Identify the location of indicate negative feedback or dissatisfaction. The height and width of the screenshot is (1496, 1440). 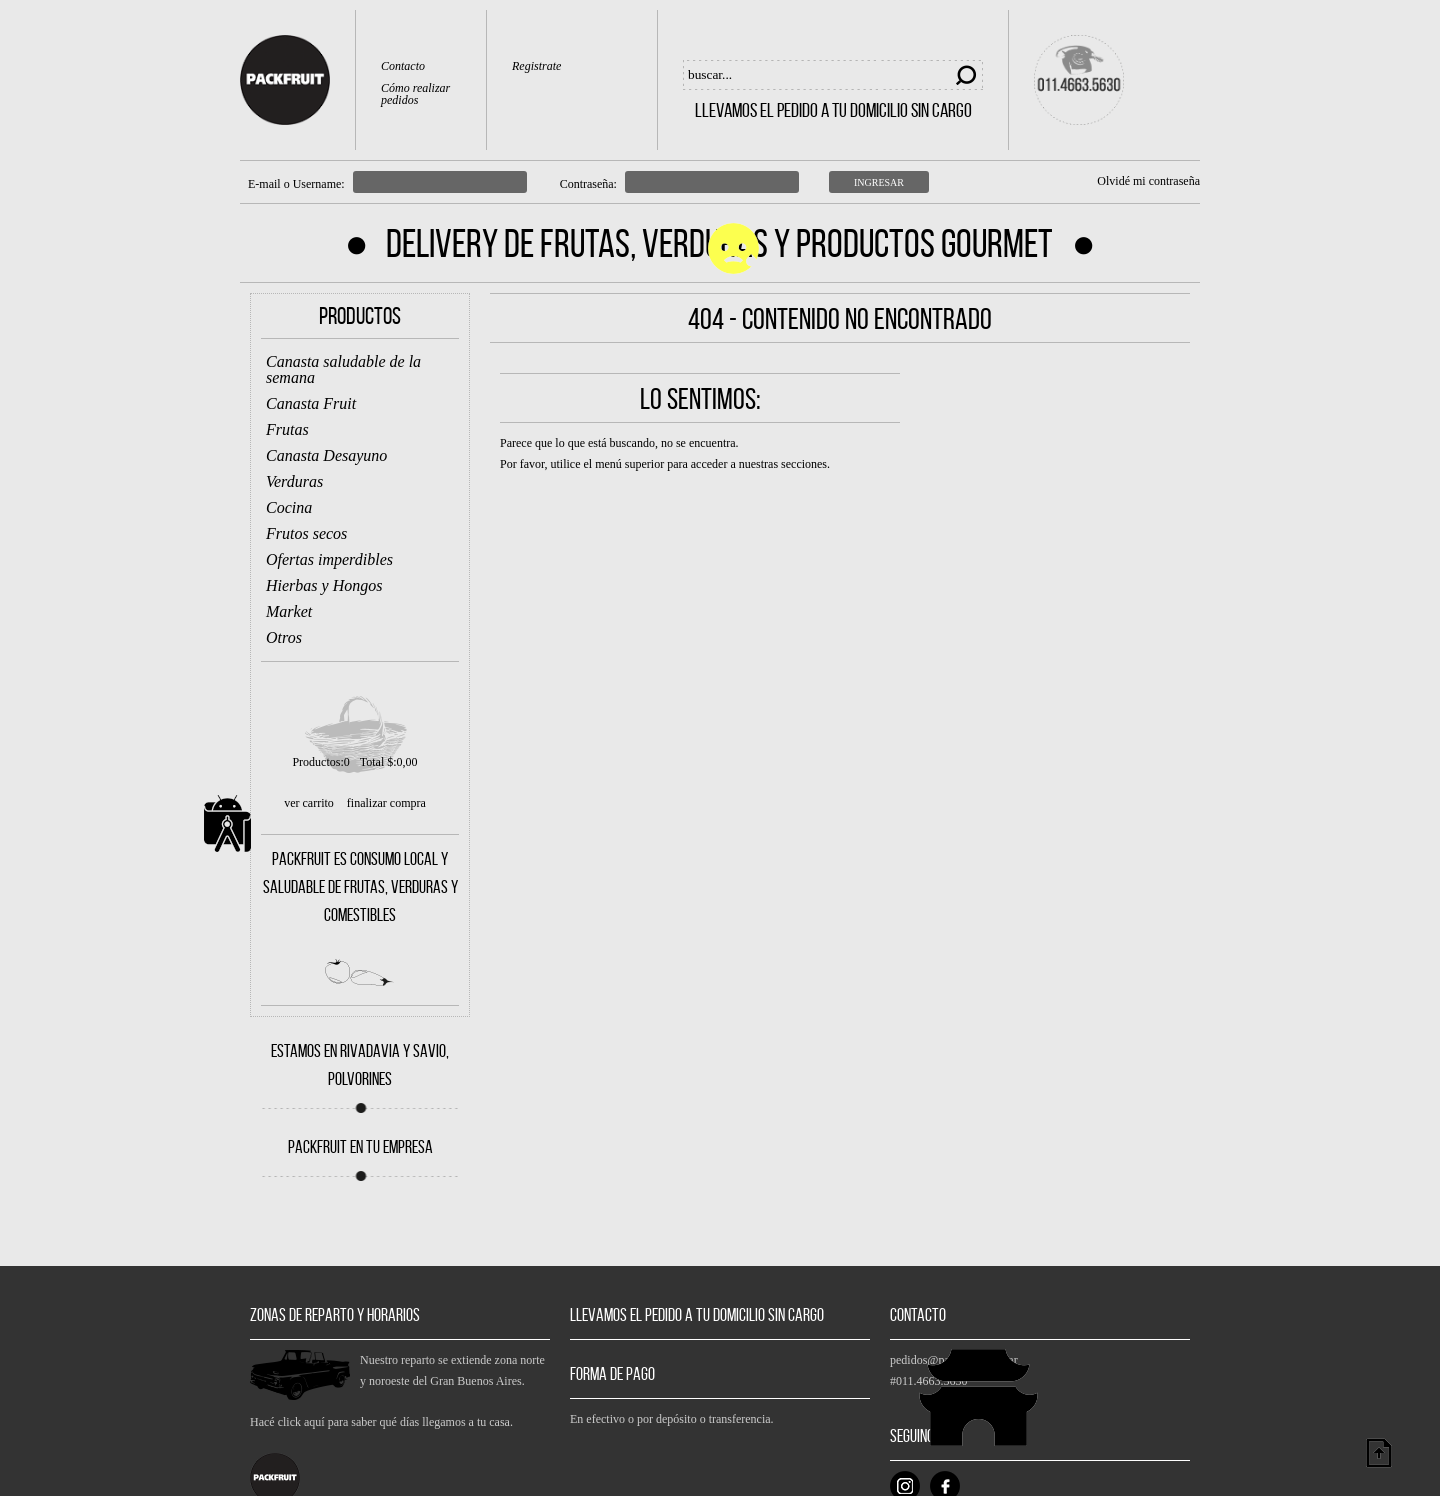
(733, 248).